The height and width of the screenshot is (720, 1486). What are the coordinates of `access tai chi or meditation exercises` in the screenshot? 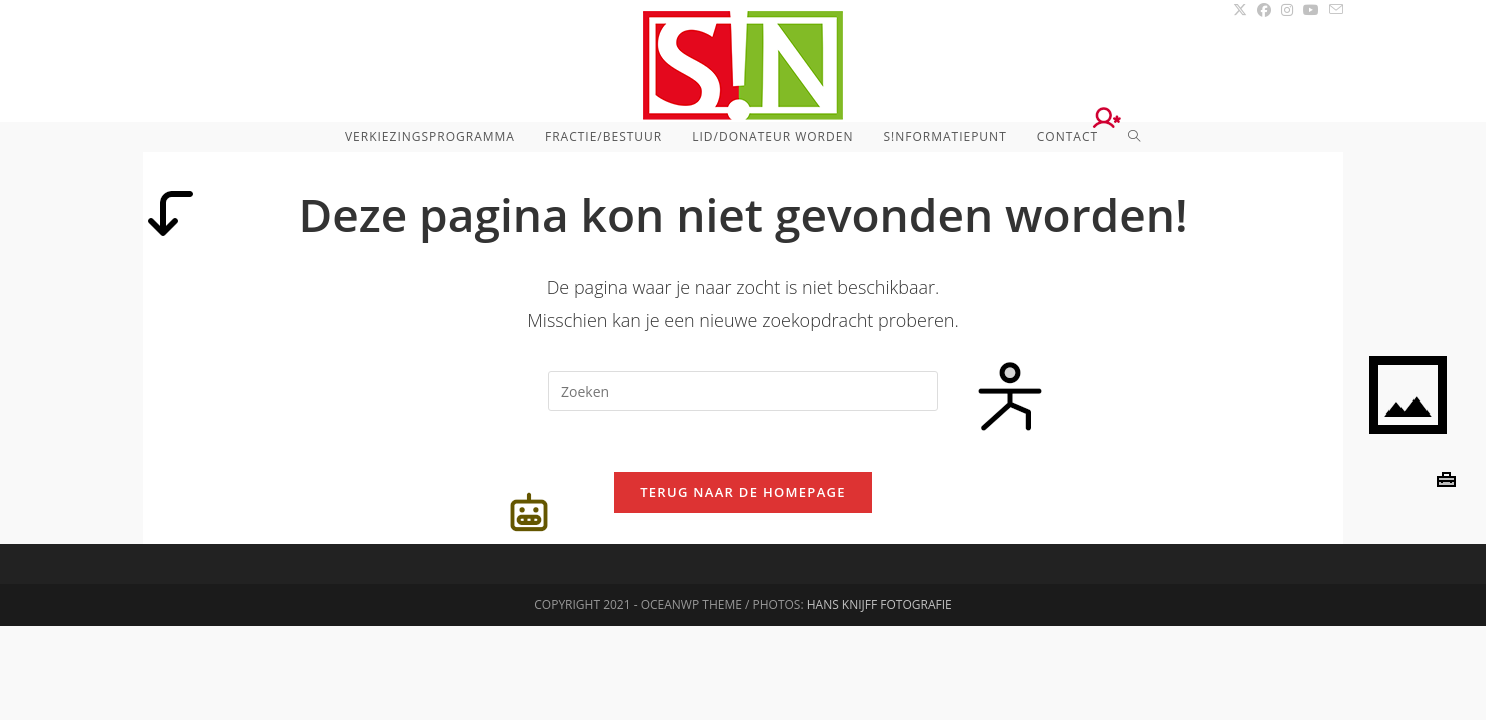 It's located at (1010, 399).